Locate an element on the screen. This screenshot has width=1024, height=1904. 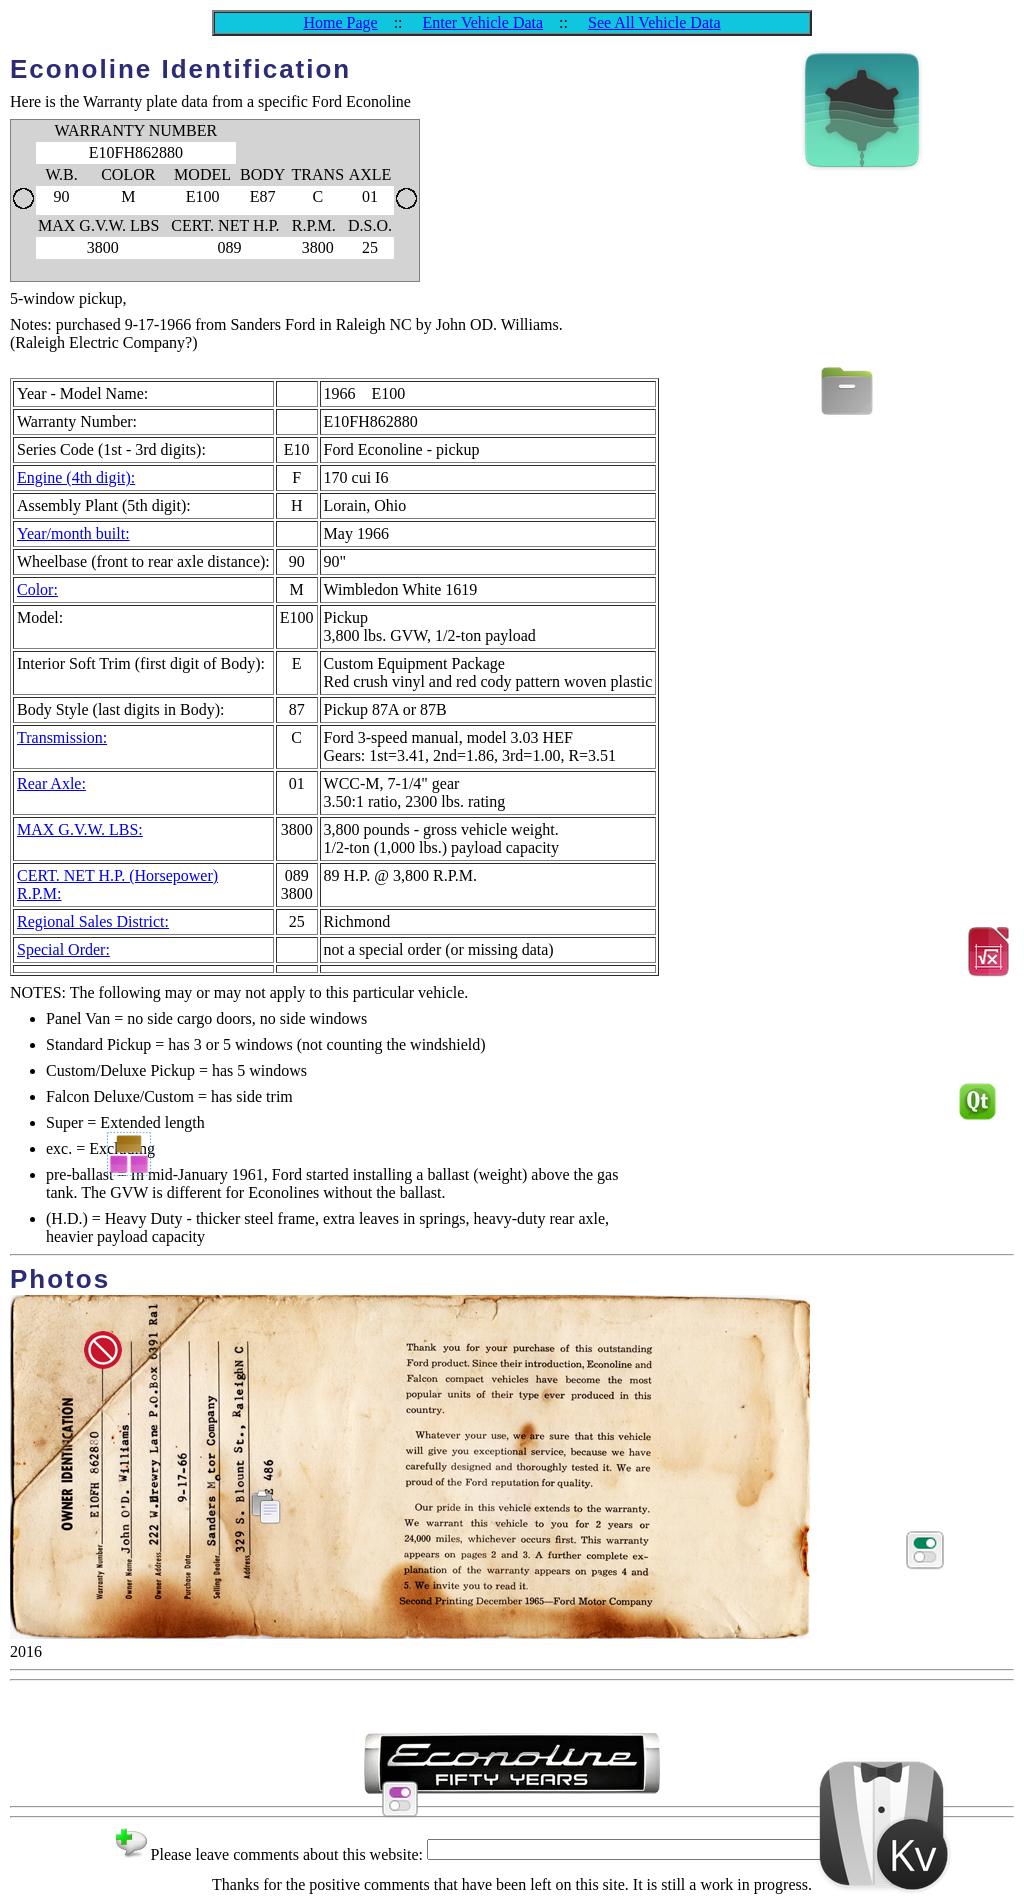
open LibreOffice Math application is located at coordinates (988, 951).